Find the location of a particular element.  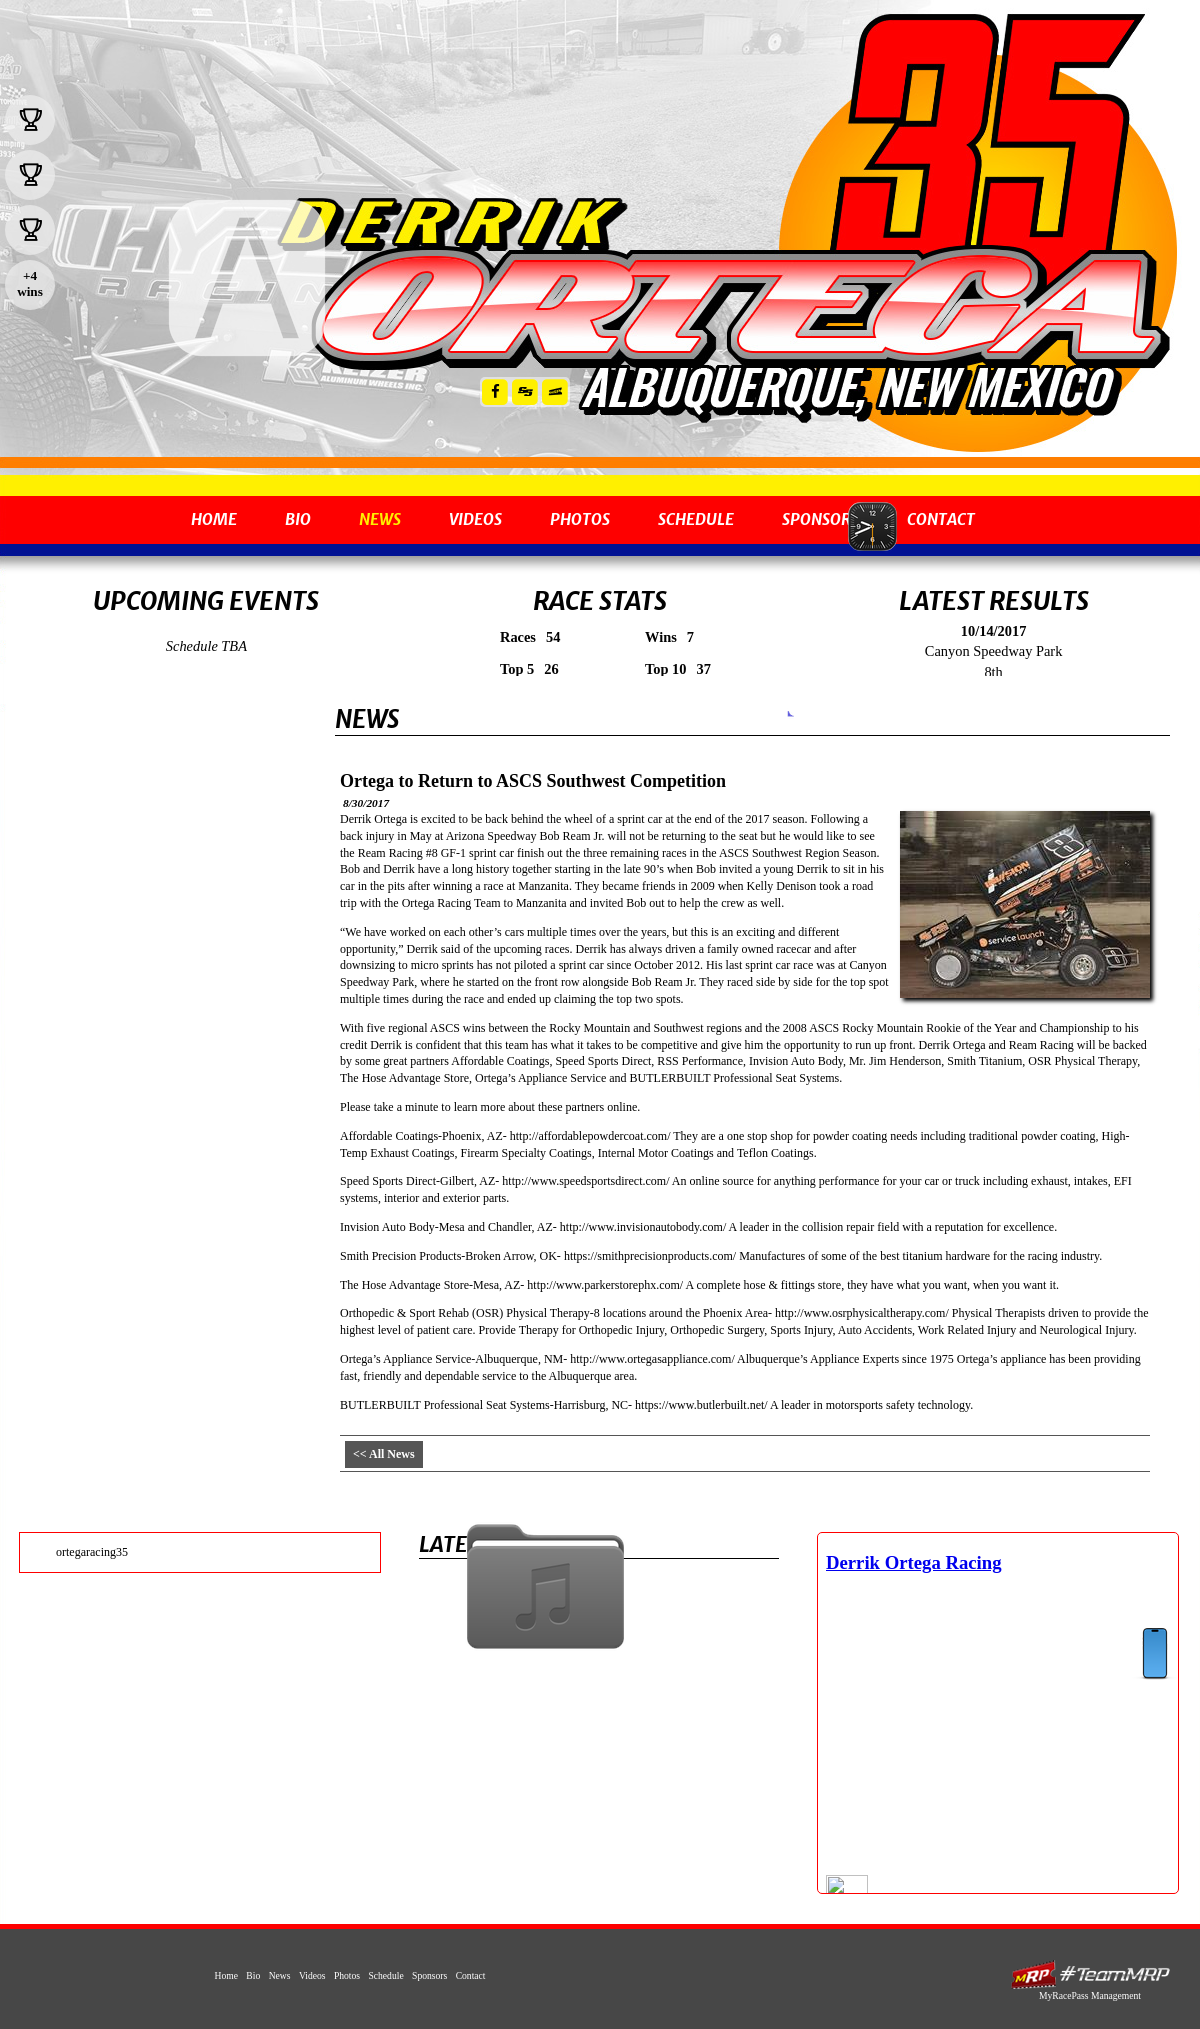

generate or build a media library is located at coordinates (795, 710).